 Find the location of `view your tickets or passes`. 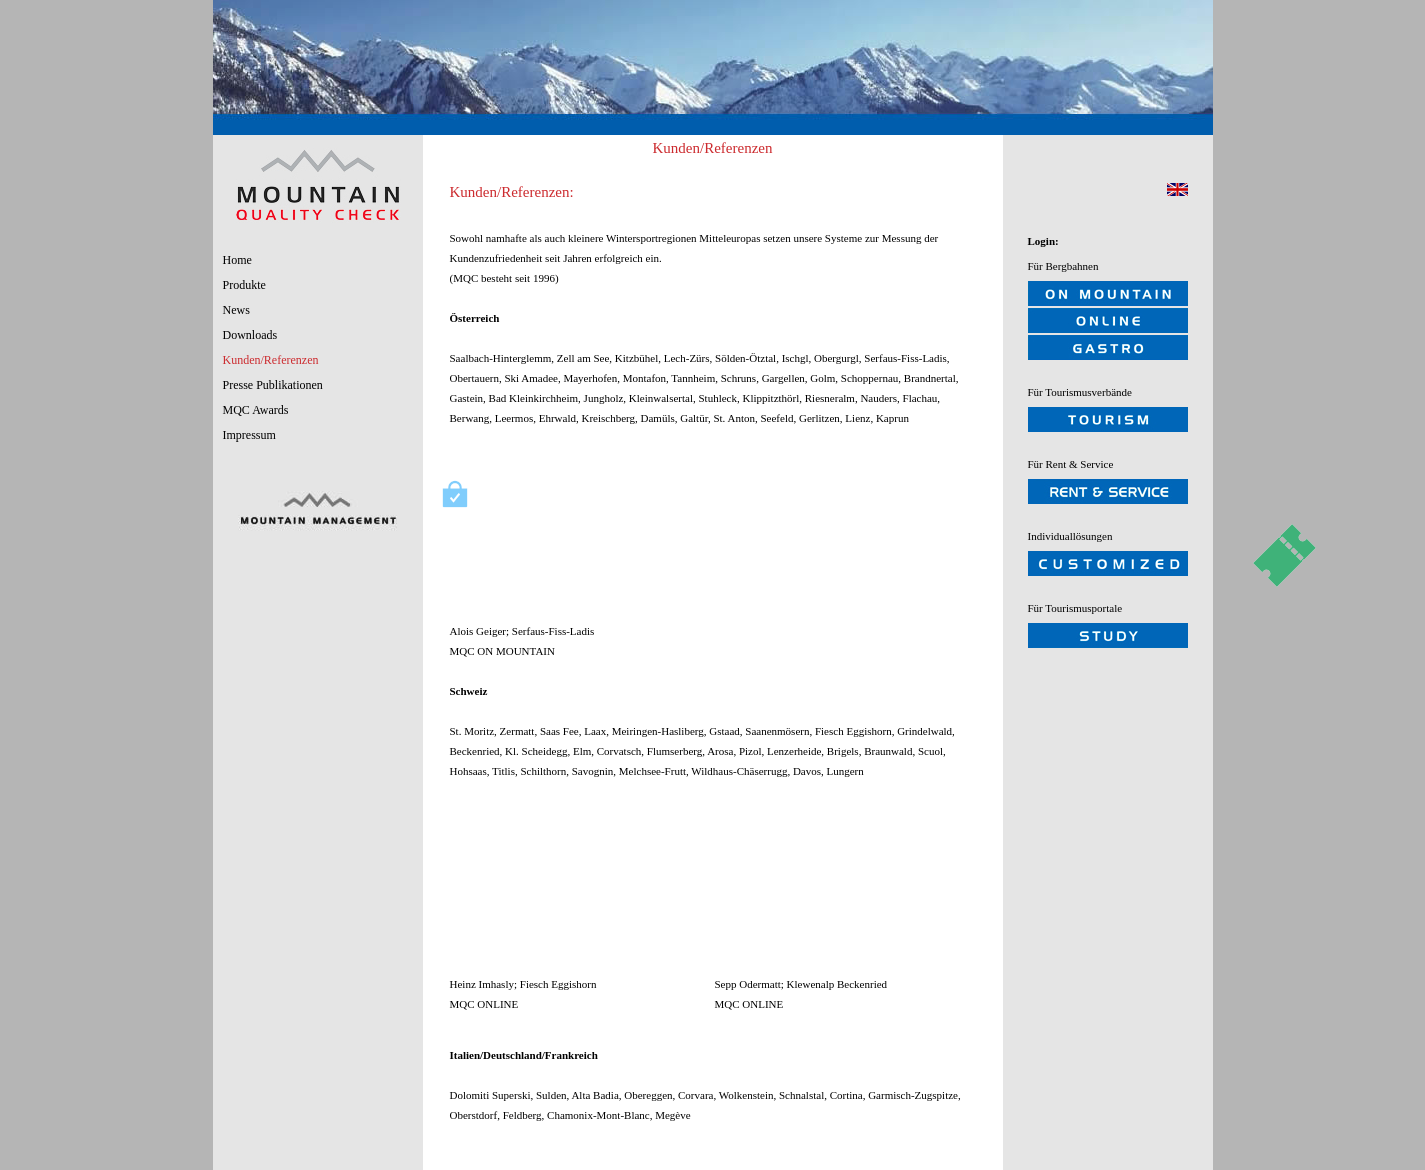

view your tickets or passes is located at coordinates (1284, 555).